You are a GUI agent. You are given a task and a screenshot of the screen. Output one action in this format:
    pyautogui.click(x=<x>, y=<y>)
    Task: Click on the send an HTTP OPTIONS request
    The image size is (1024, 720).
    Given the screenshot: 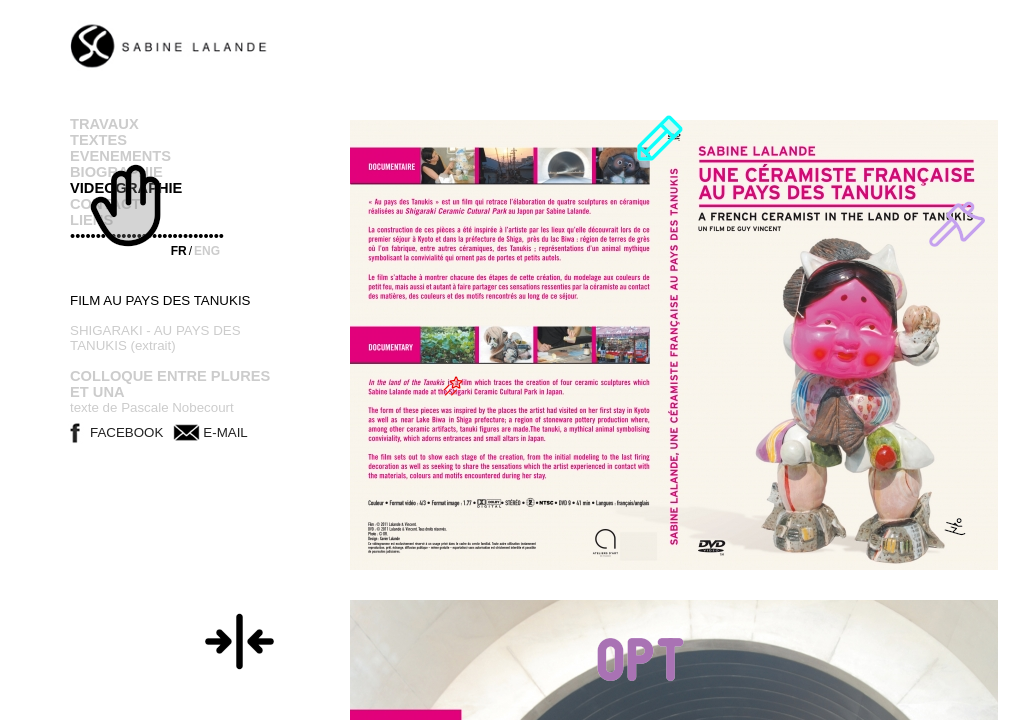 What is the action you would take?
    pyautogui.click(x=640, y=659)
    